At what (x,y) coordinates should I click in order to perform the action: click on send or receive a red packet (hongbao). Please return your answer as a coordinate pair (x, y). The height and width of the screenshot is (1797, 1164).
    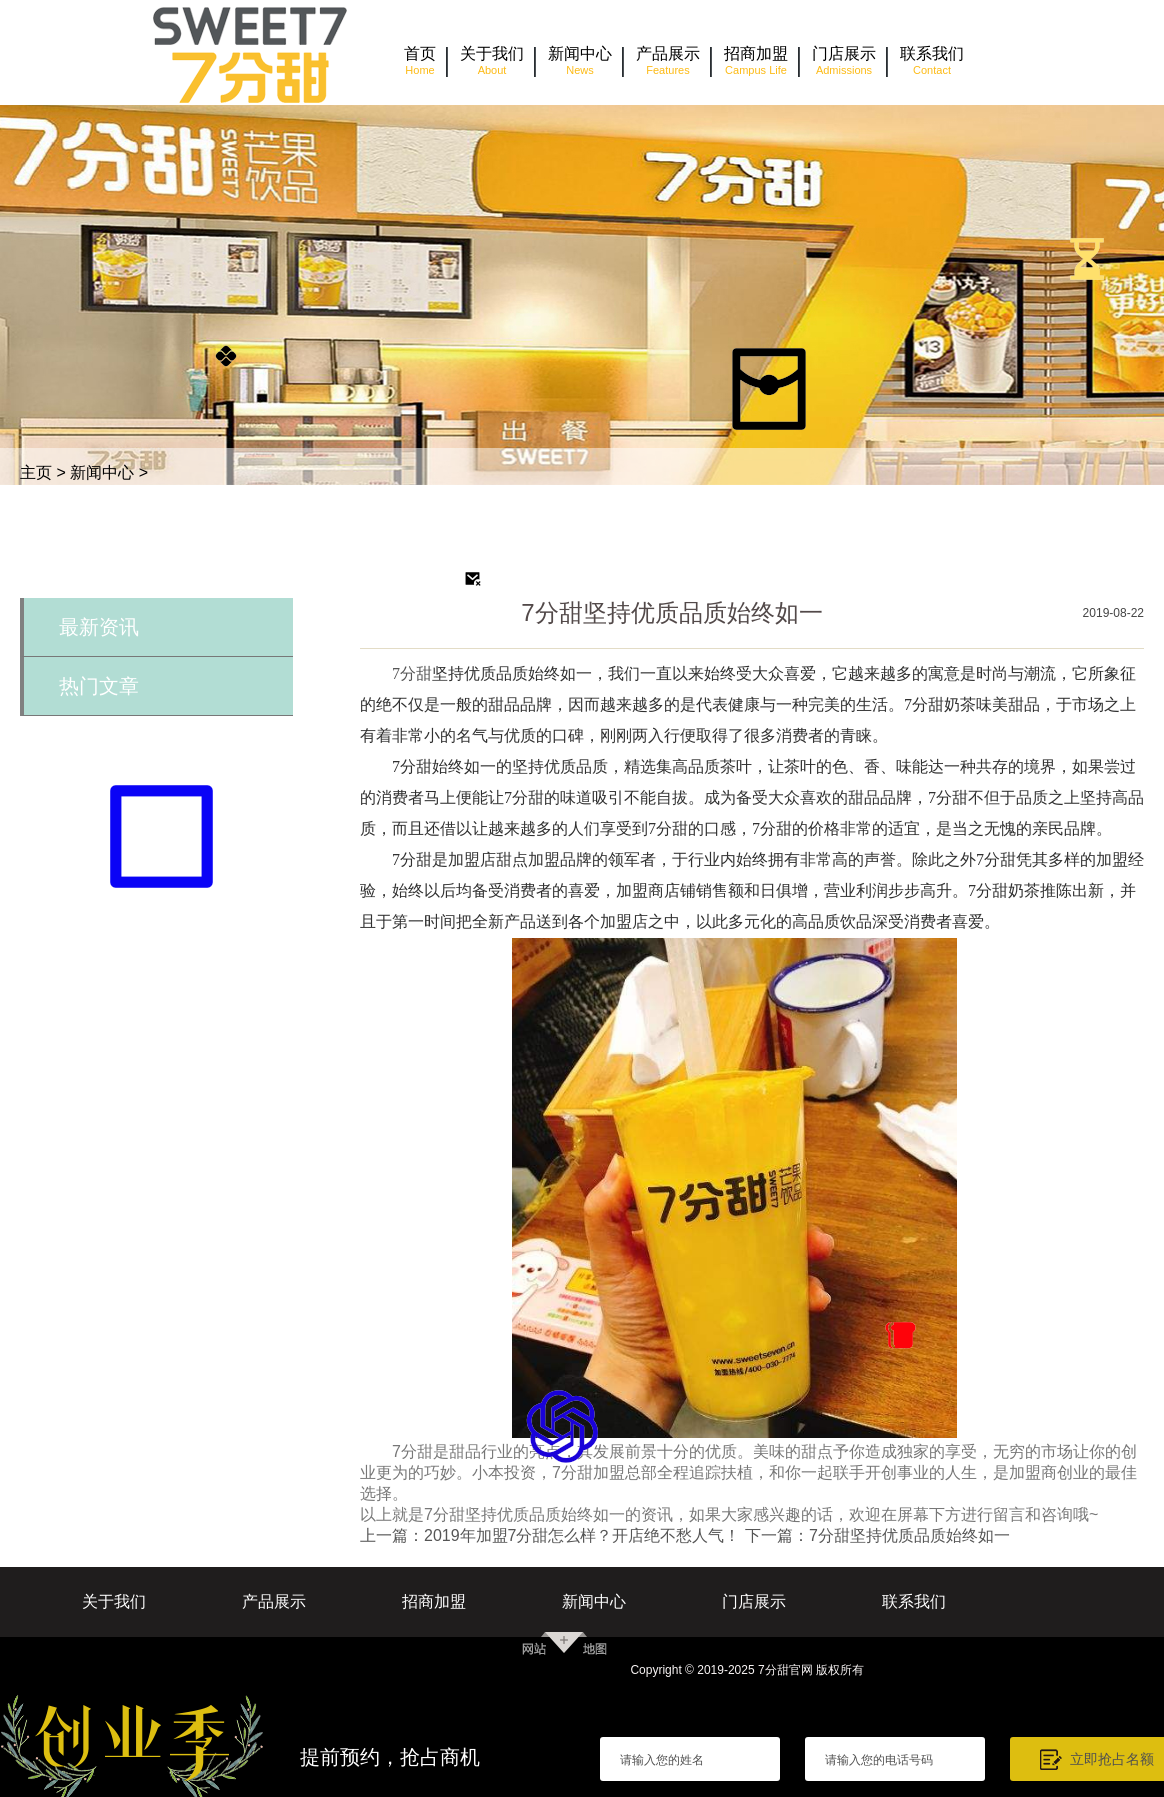
    Looking at the image, I should click on (769, 389).